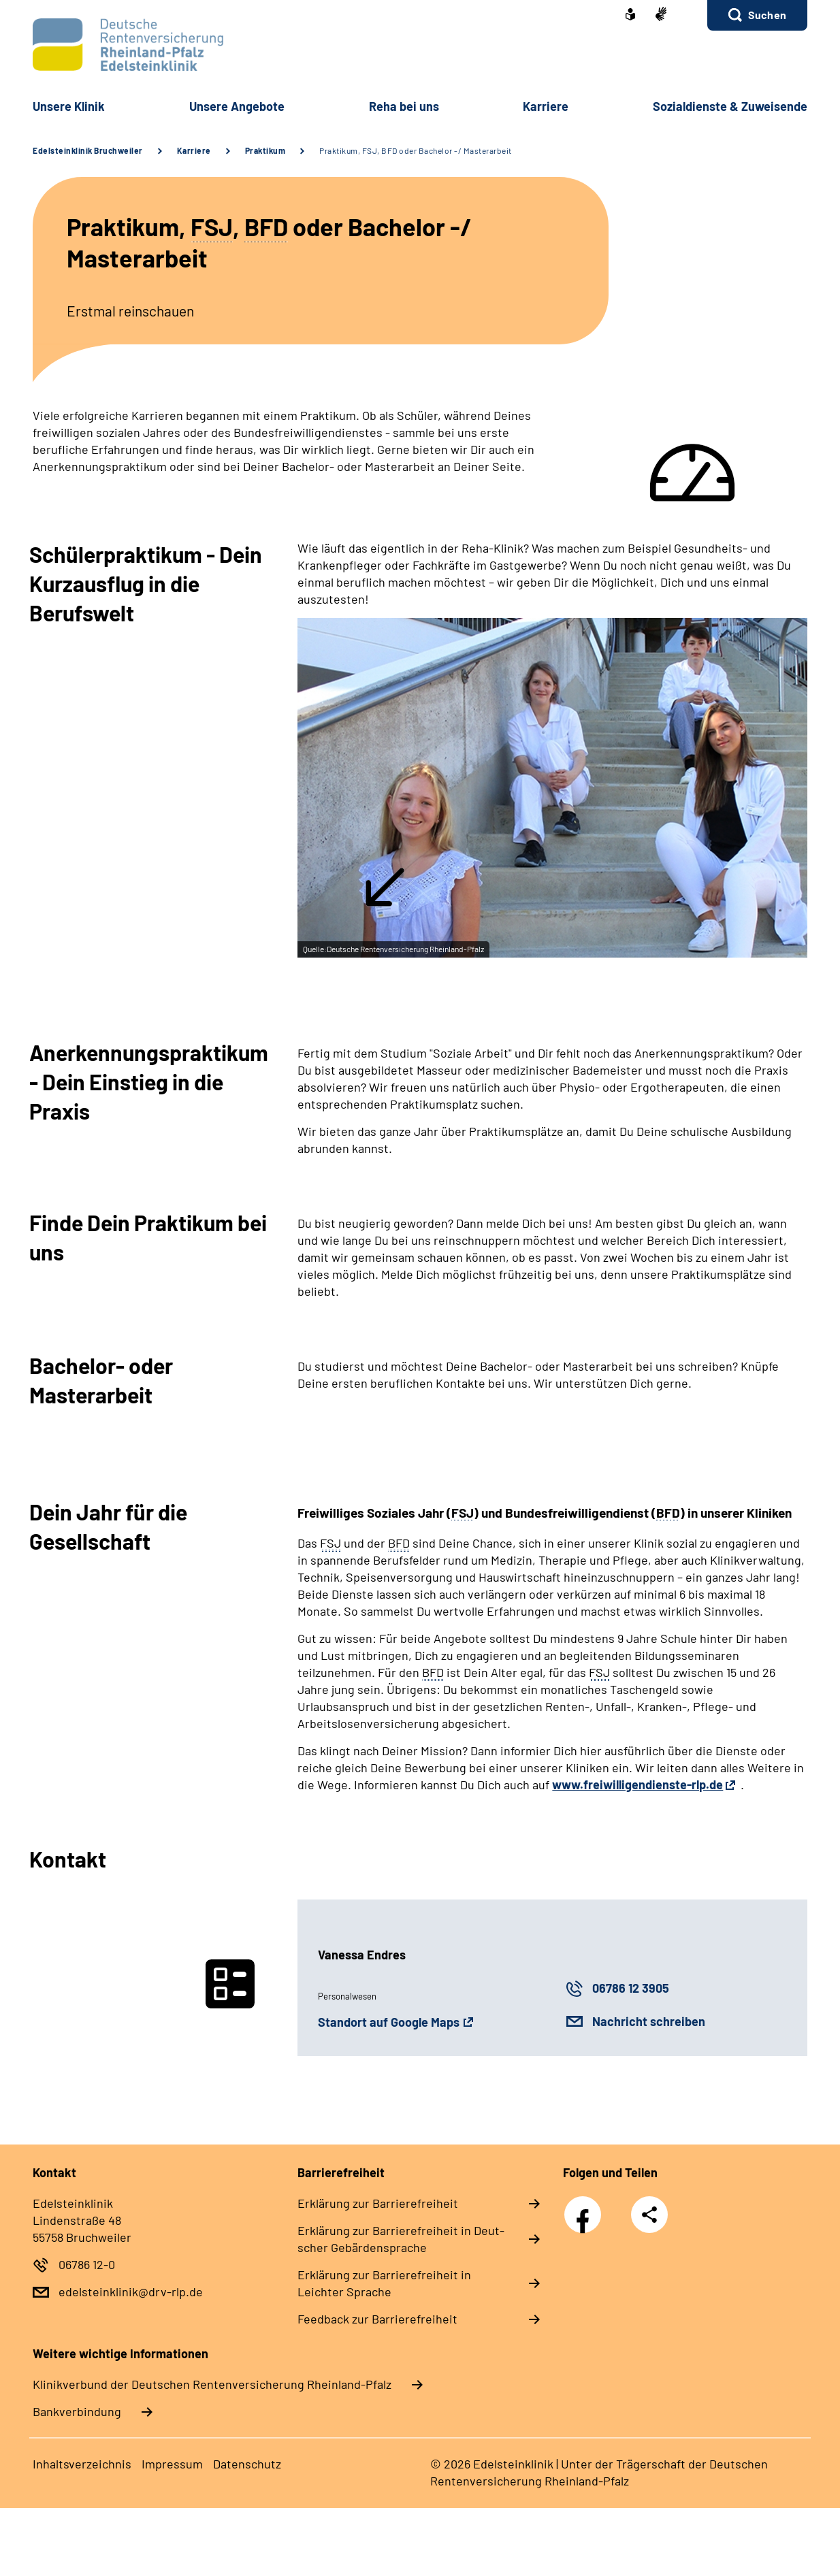  I want to click on indicates an incoming call was received, so click(384, 887).